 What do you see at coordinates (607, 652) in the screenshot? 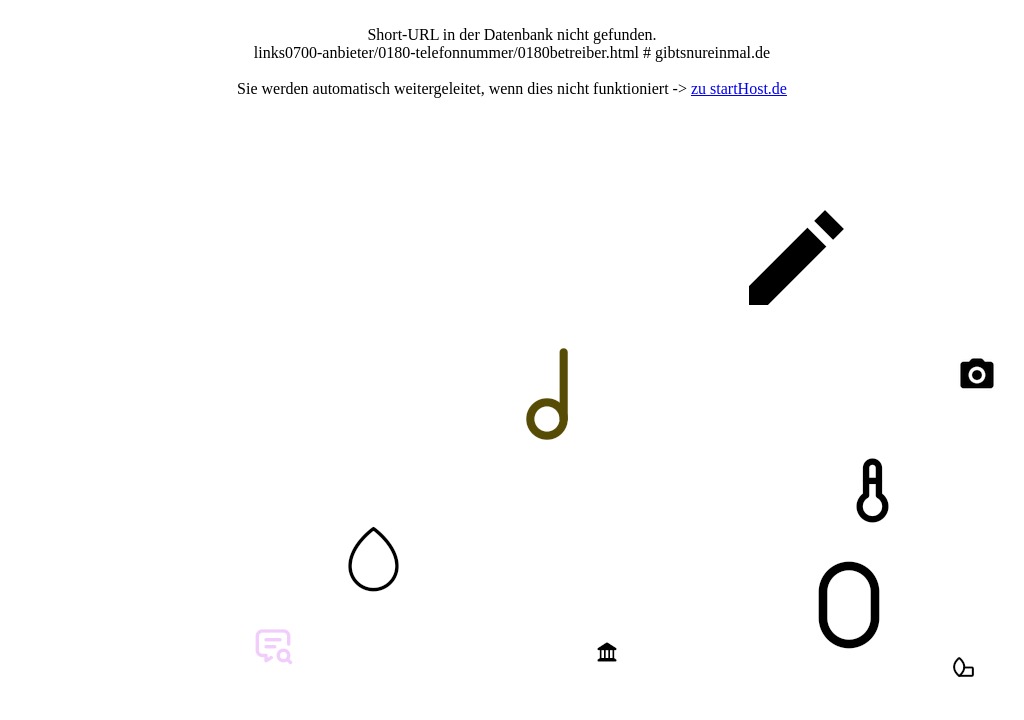
I see `view nearby landmarks or points of interest` at bounding box center [607, 652].